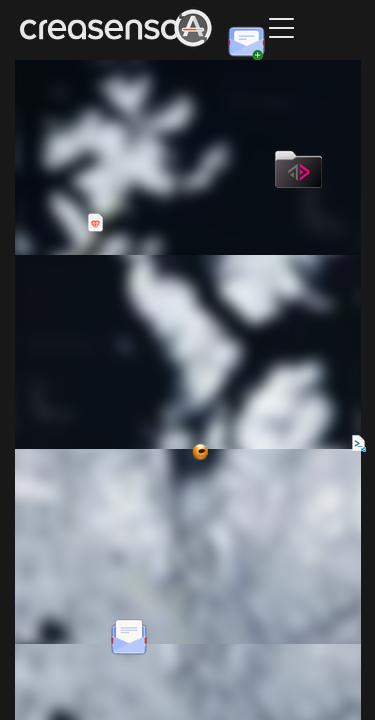  Describe the element at coordinates (95, 222) in the screenshot. I see `a ruby programming language file` at that location.